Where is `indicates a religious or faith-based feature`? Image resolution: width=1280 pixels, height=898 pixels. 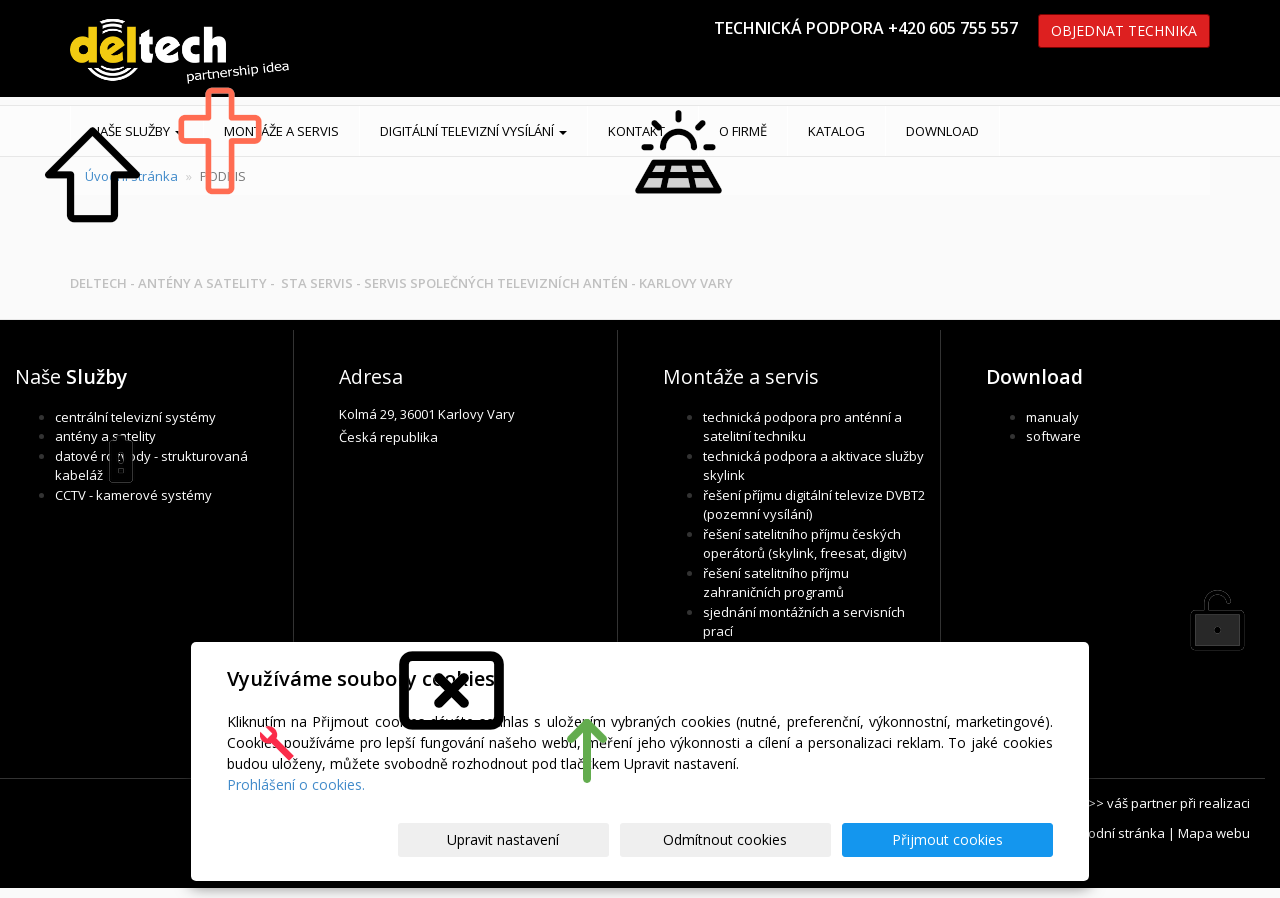 indicates a religious or faith-based feature is located at coordinates (220, 141).